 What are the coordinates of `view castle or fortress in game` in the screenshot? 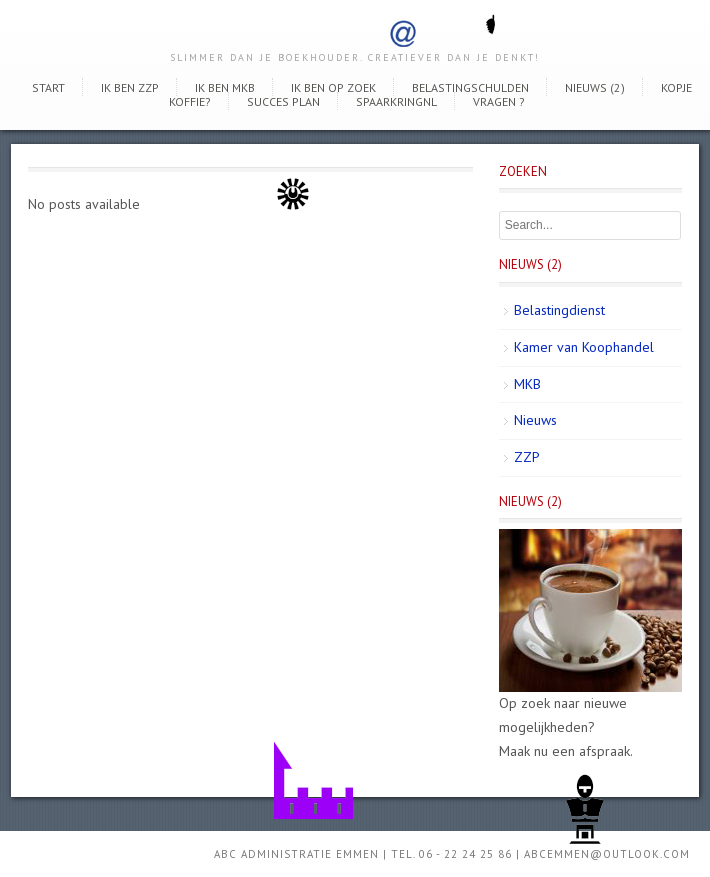 It's located at (313, 779).